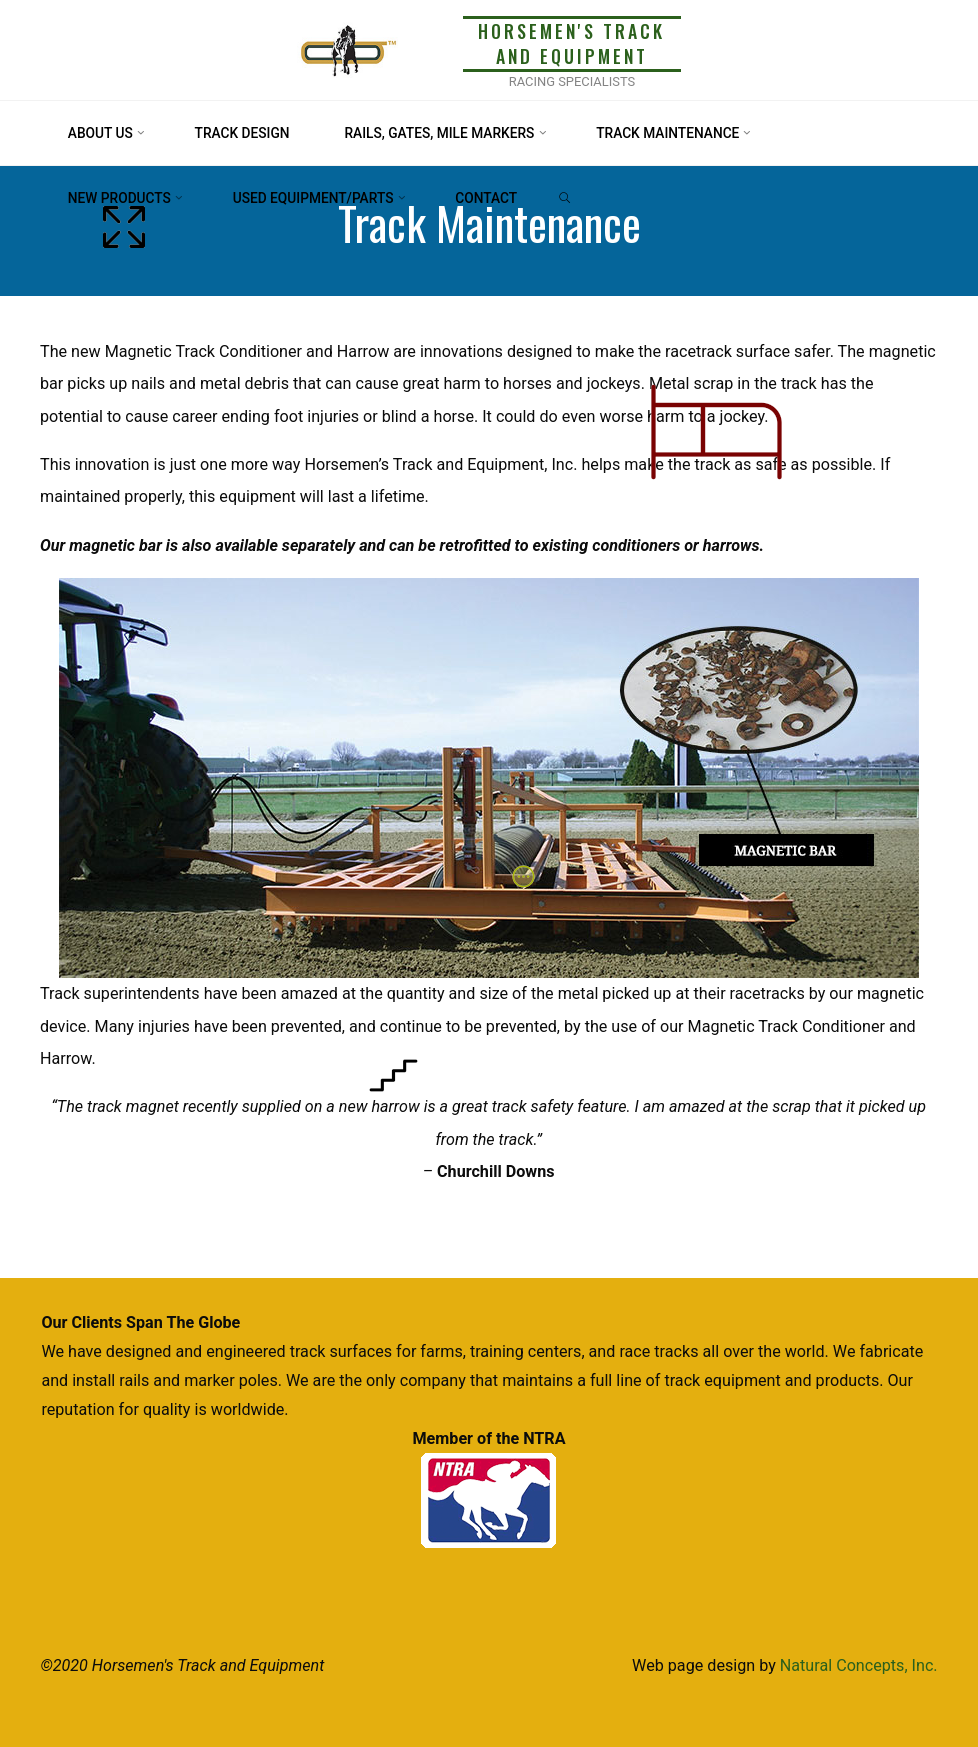 This screenshot has height=1747, width=978. What do you see at coordinates (523, 876) in the screenshot?
I see `open more options menu` at bounding box center [523, 876].